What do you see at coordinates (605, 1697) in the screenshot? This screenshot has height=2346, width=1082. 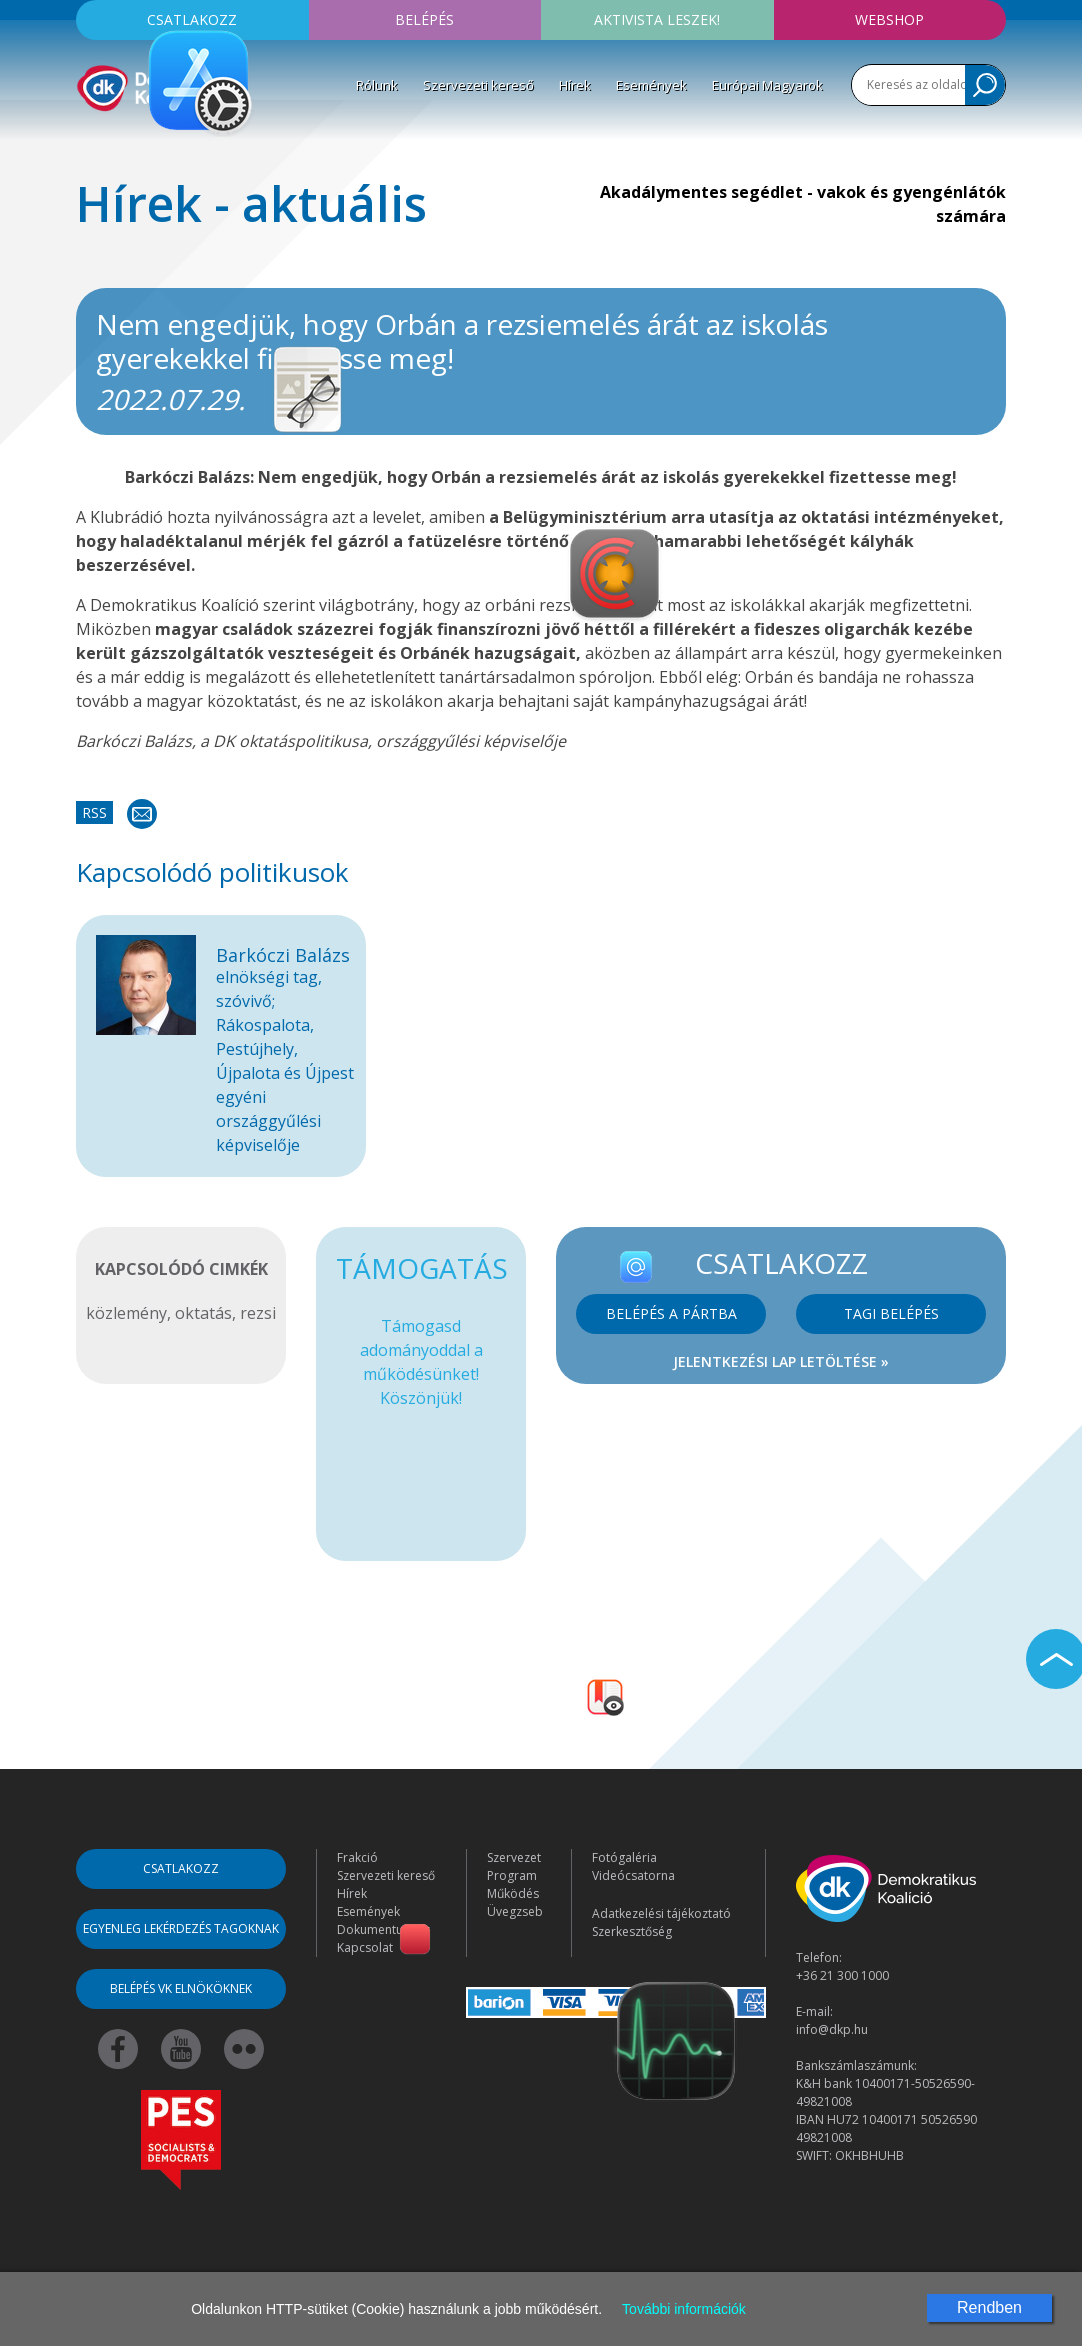 I see `open calibre e-book management app` at bounding box center [605, 1697].